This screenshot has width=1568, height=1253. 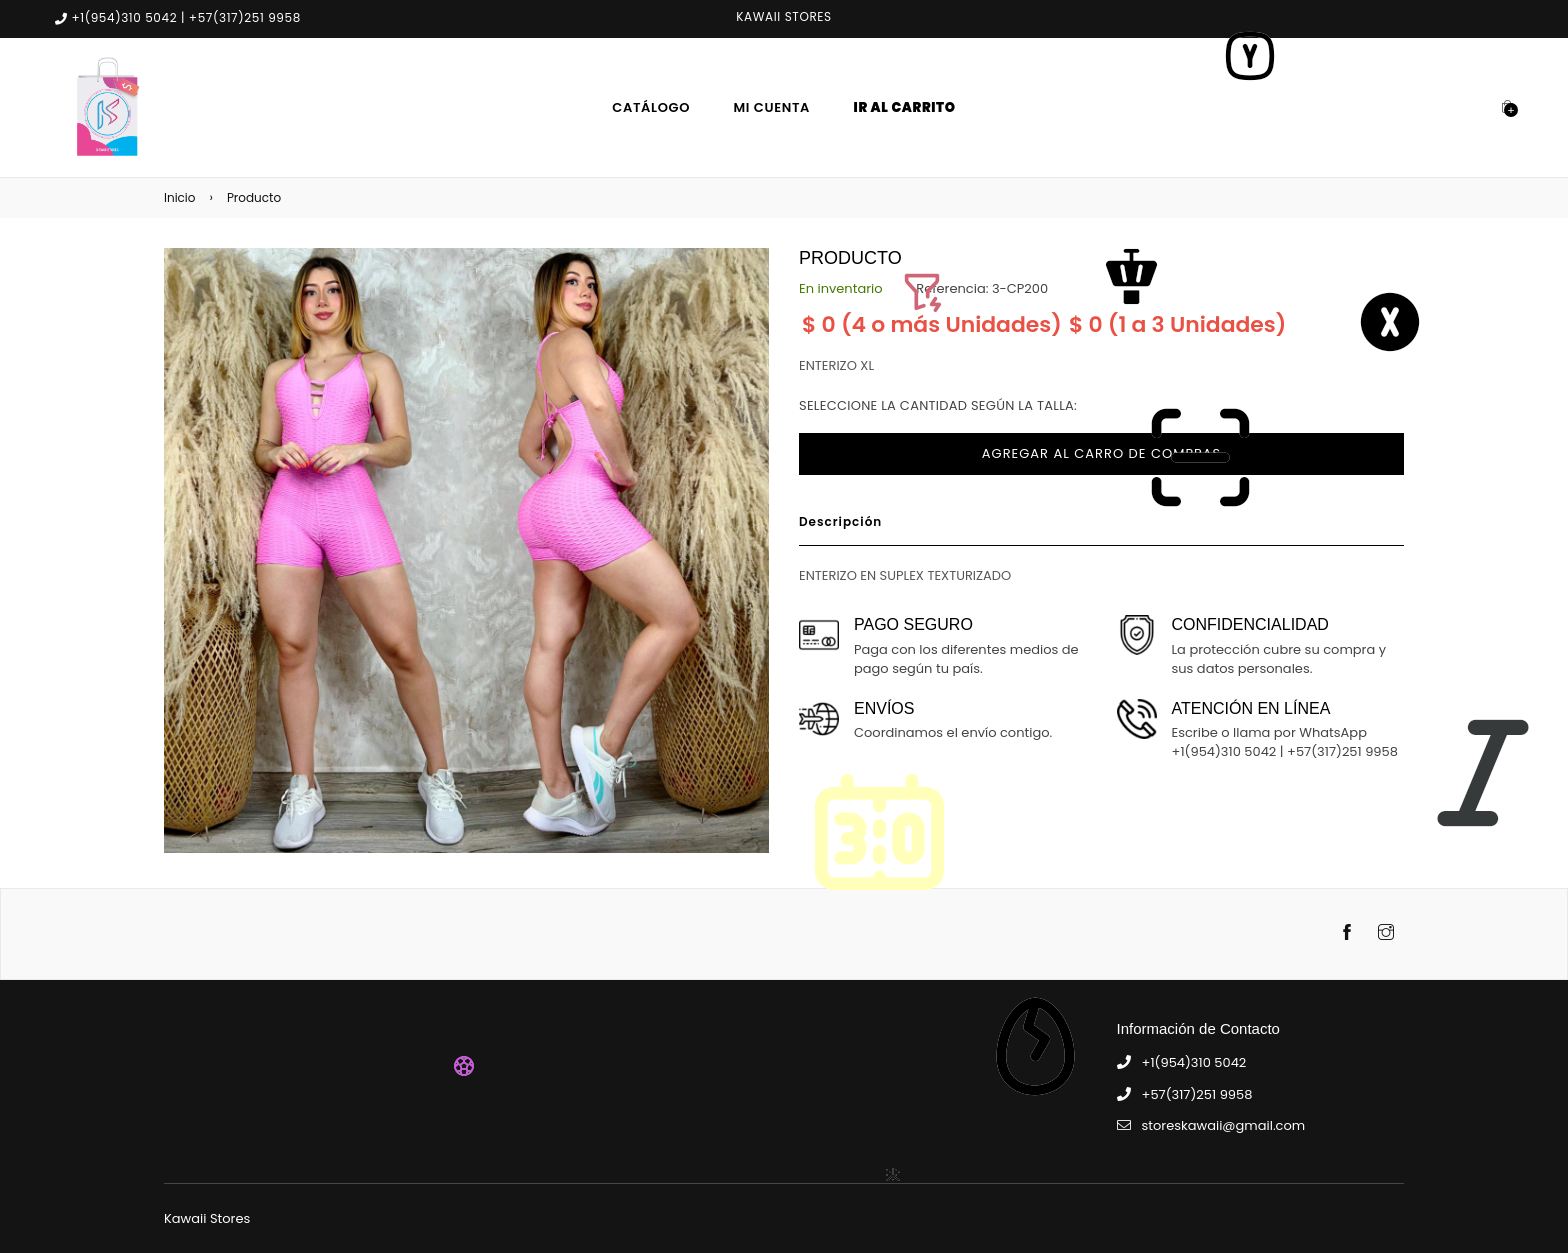 What do you see at coordinates (1483, 773) in the screenshot?
I see `apply italic formatting to selected text` at bounding box center [1483, 773].